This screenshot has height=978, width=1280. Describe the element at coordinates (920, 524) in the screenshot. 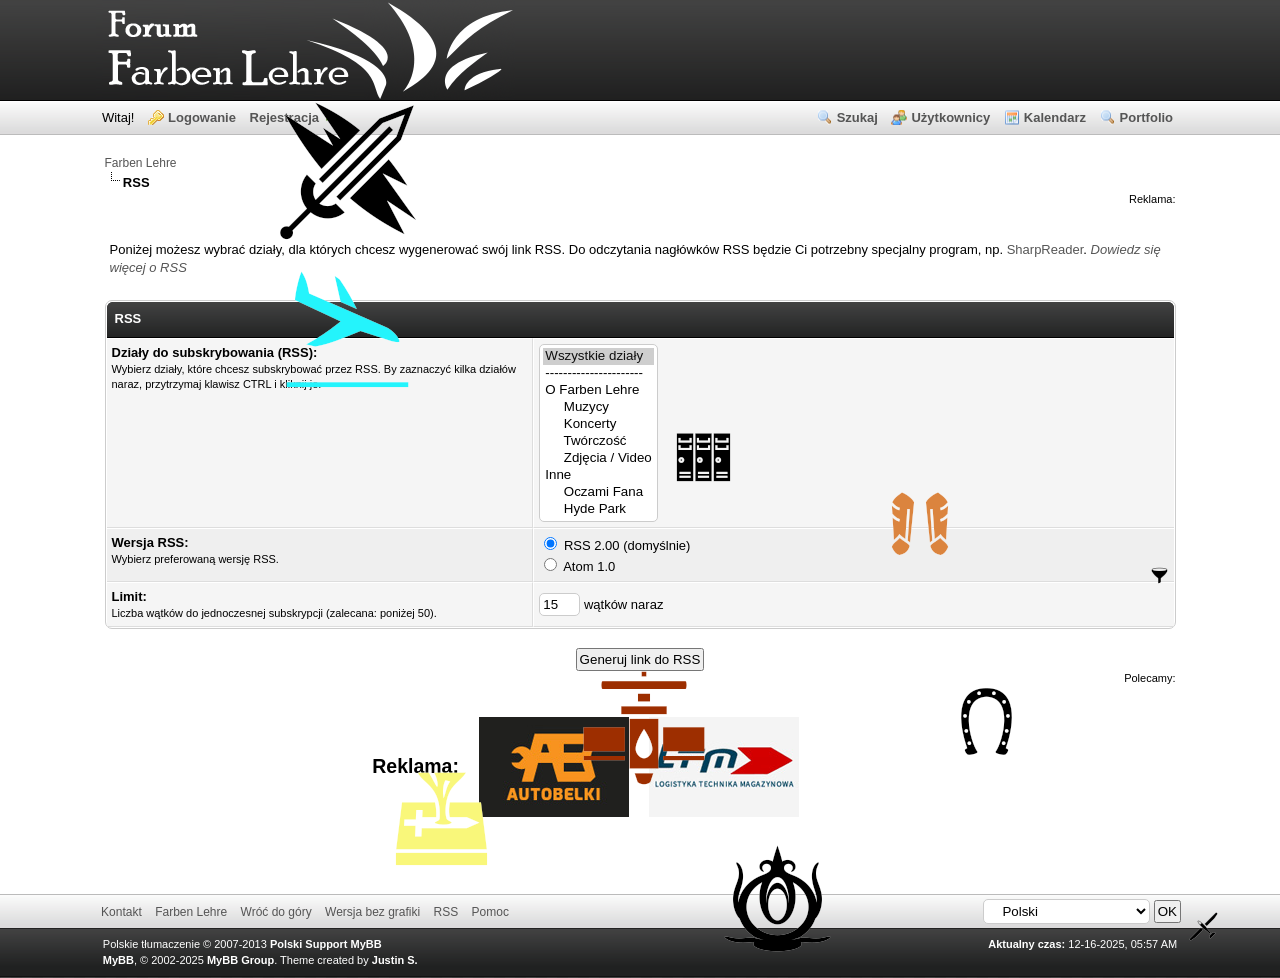

I see `equip leg armor to your character` at that location.